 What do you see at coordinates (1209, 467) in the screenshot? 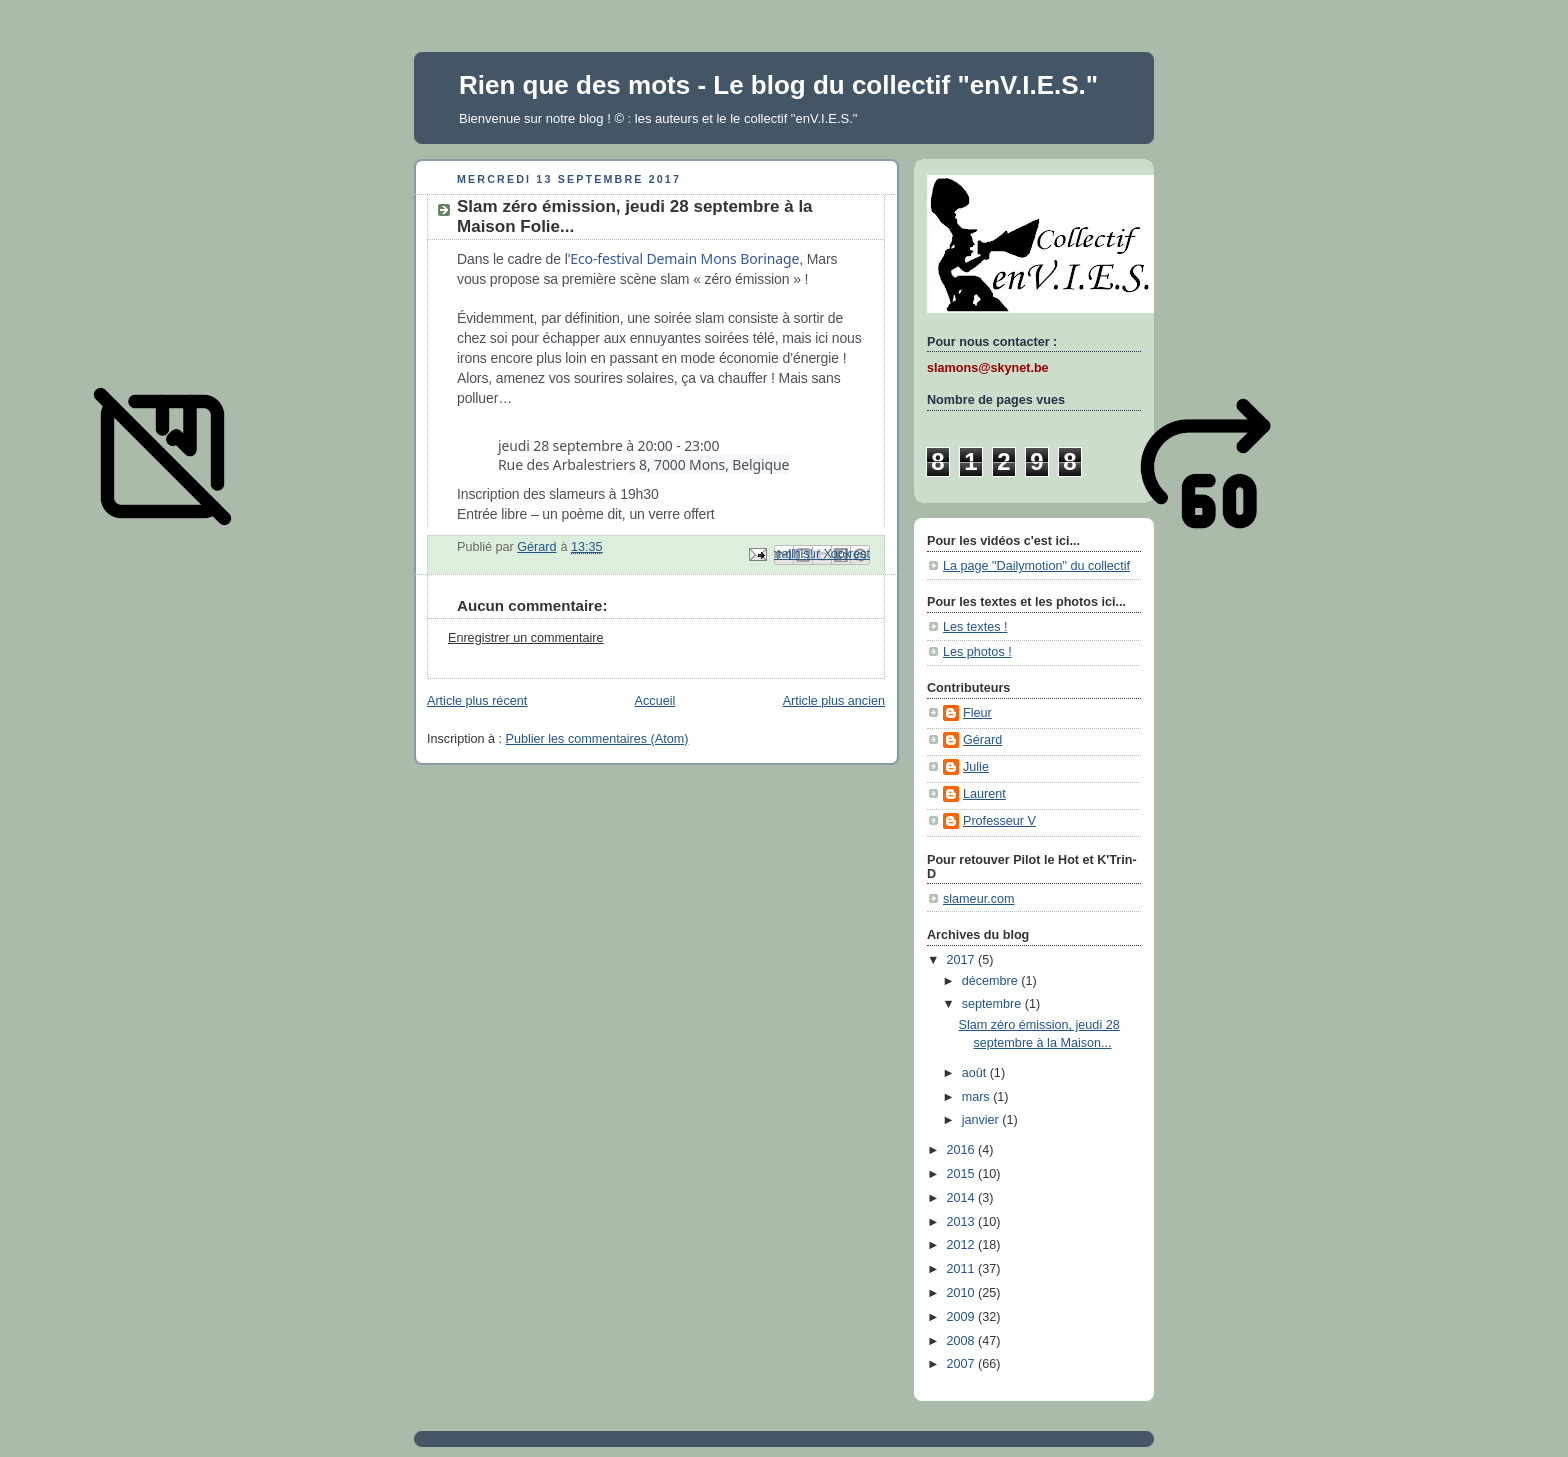
I see `skip forward 60 seconds` at bounding box center [1209, 467].